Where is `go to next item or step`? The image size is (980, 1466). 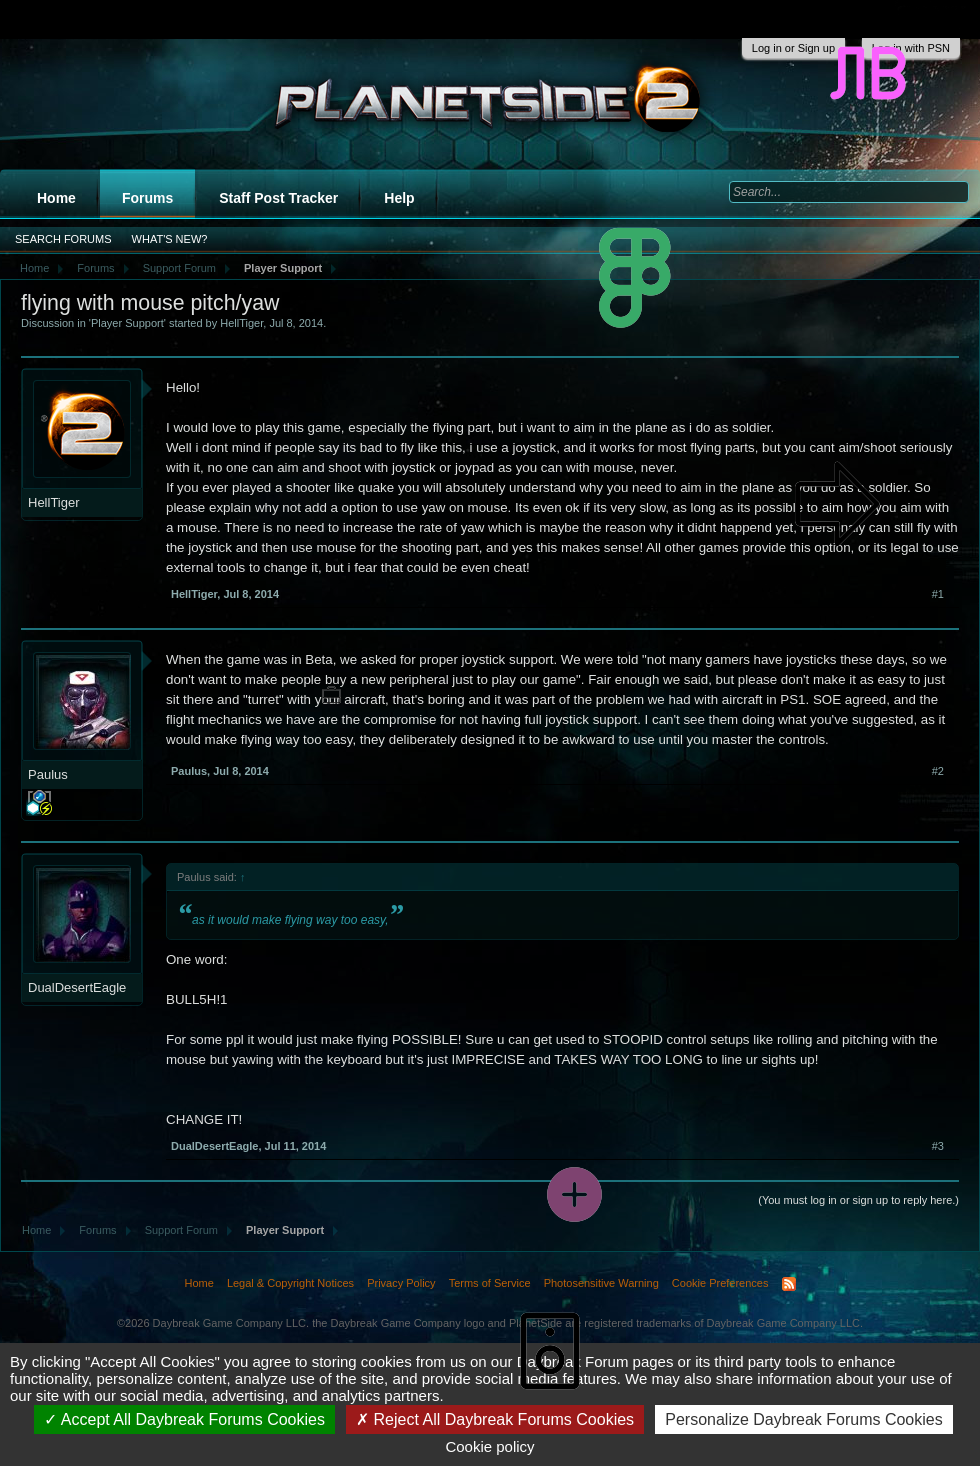
go to next item or step is located at coordinates (834, 504).